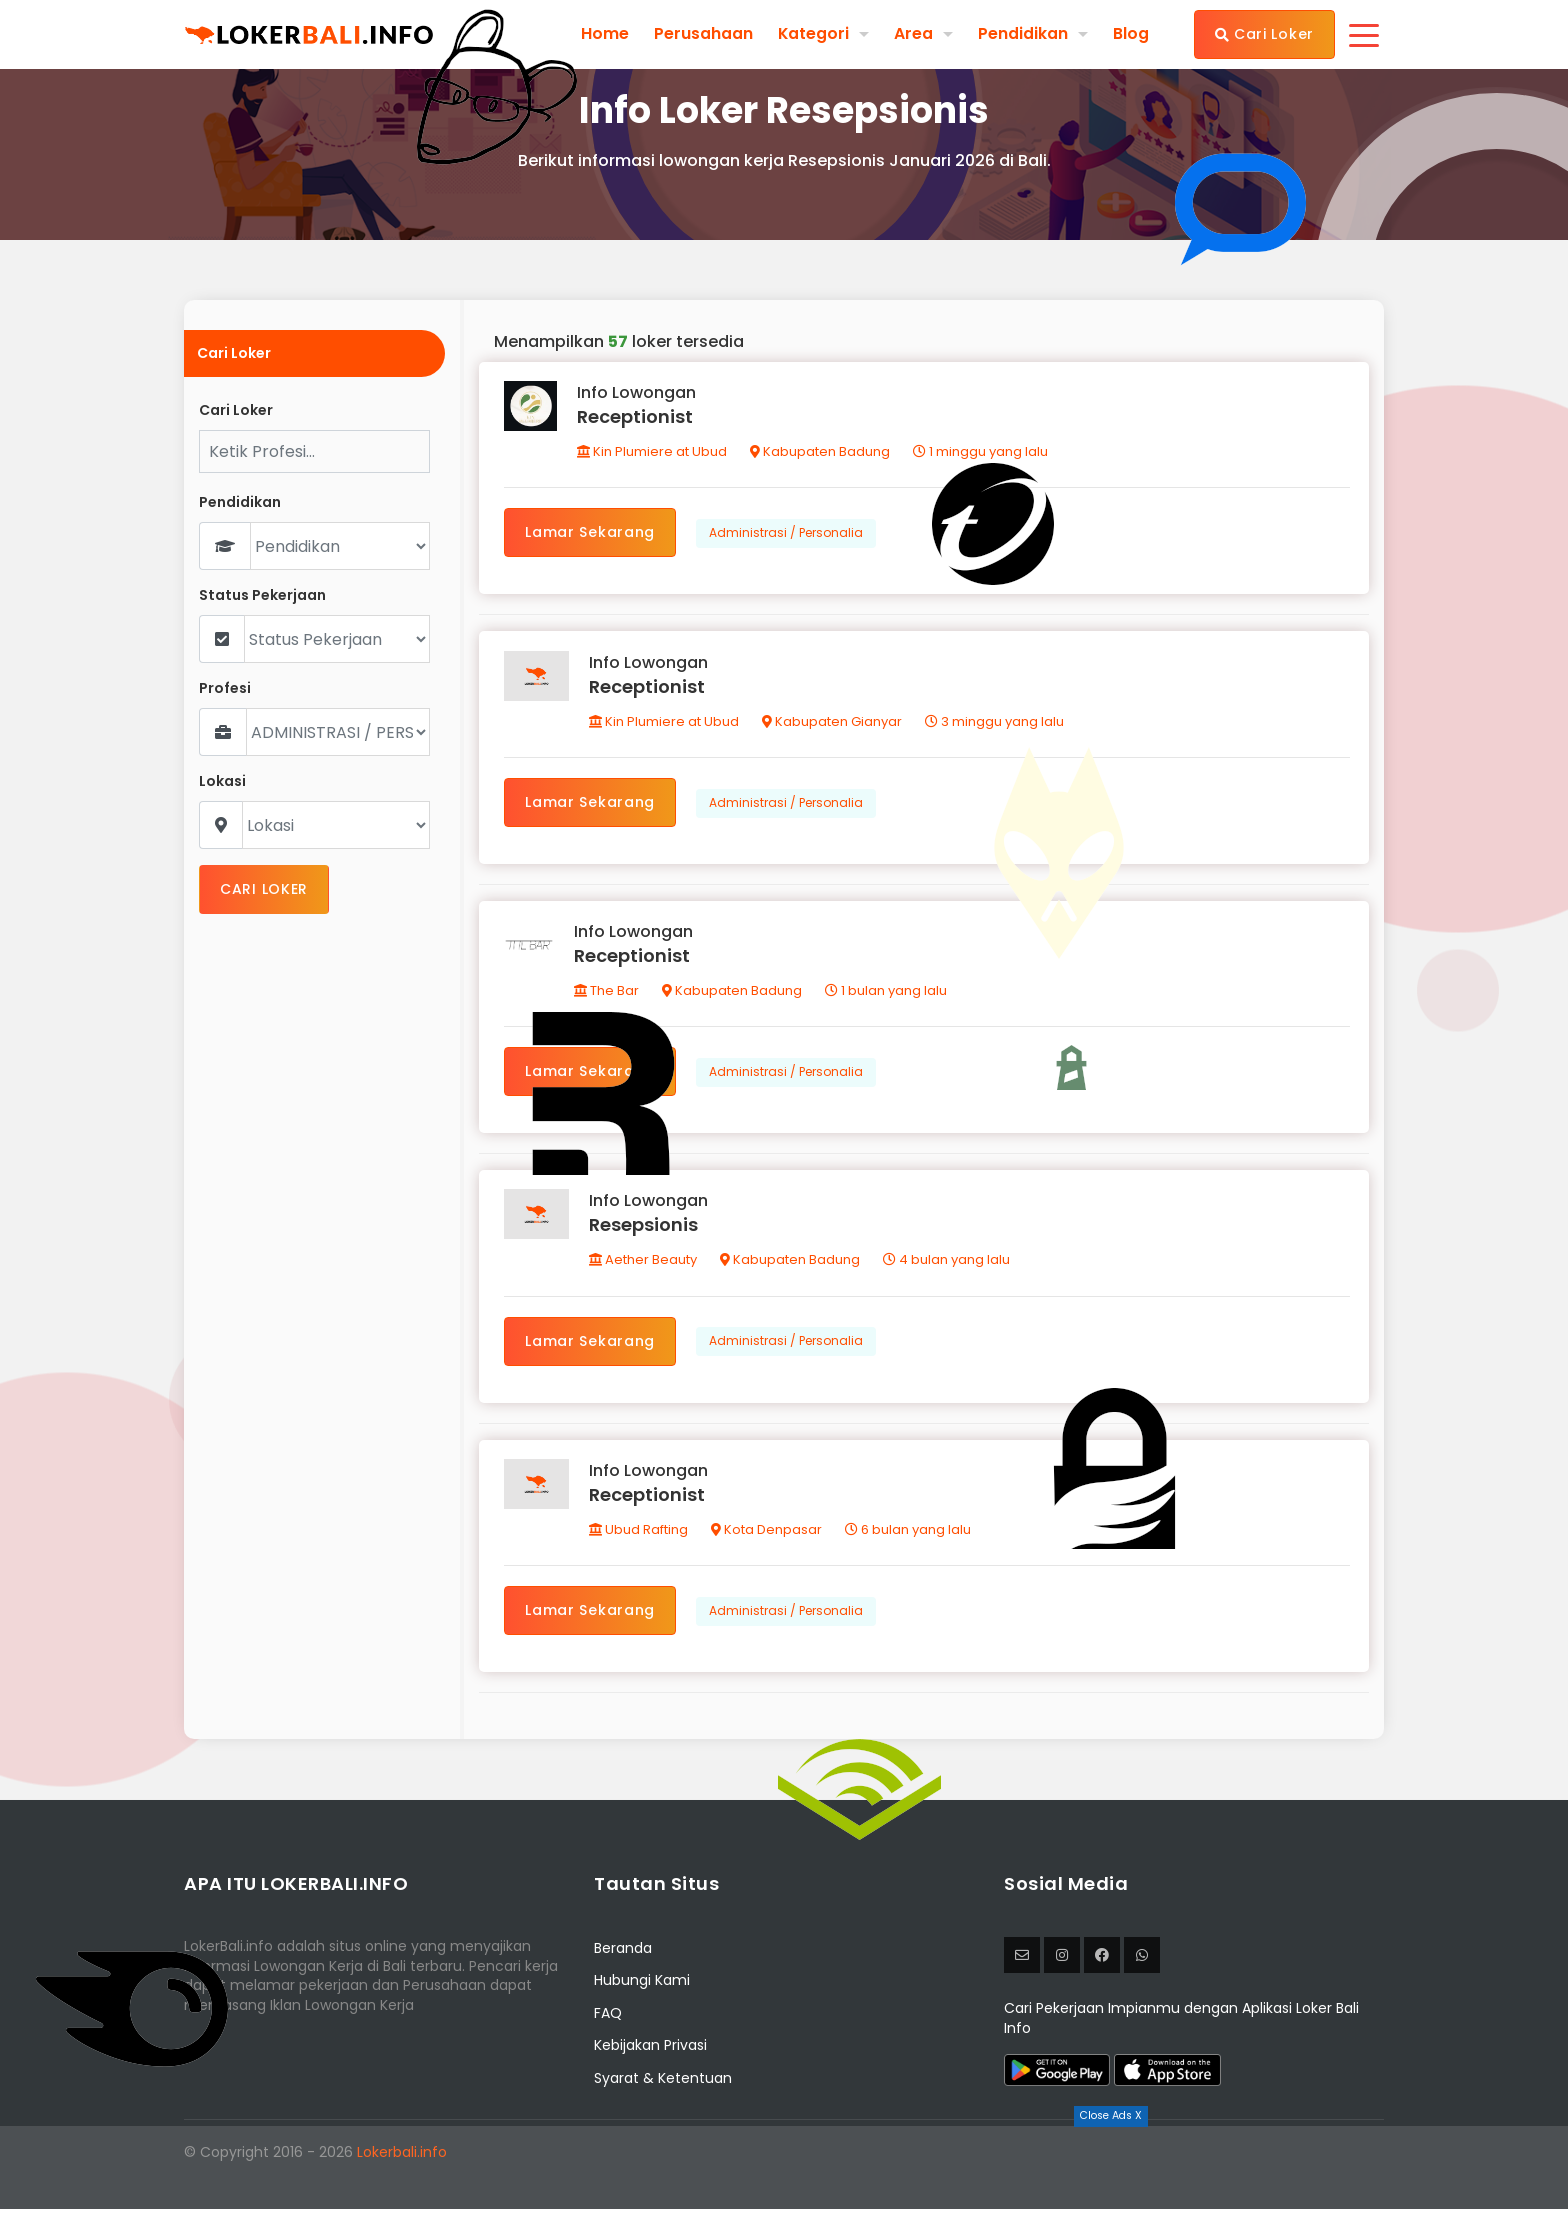  I want to click on visit The Conversation website, so click(1240, 209).